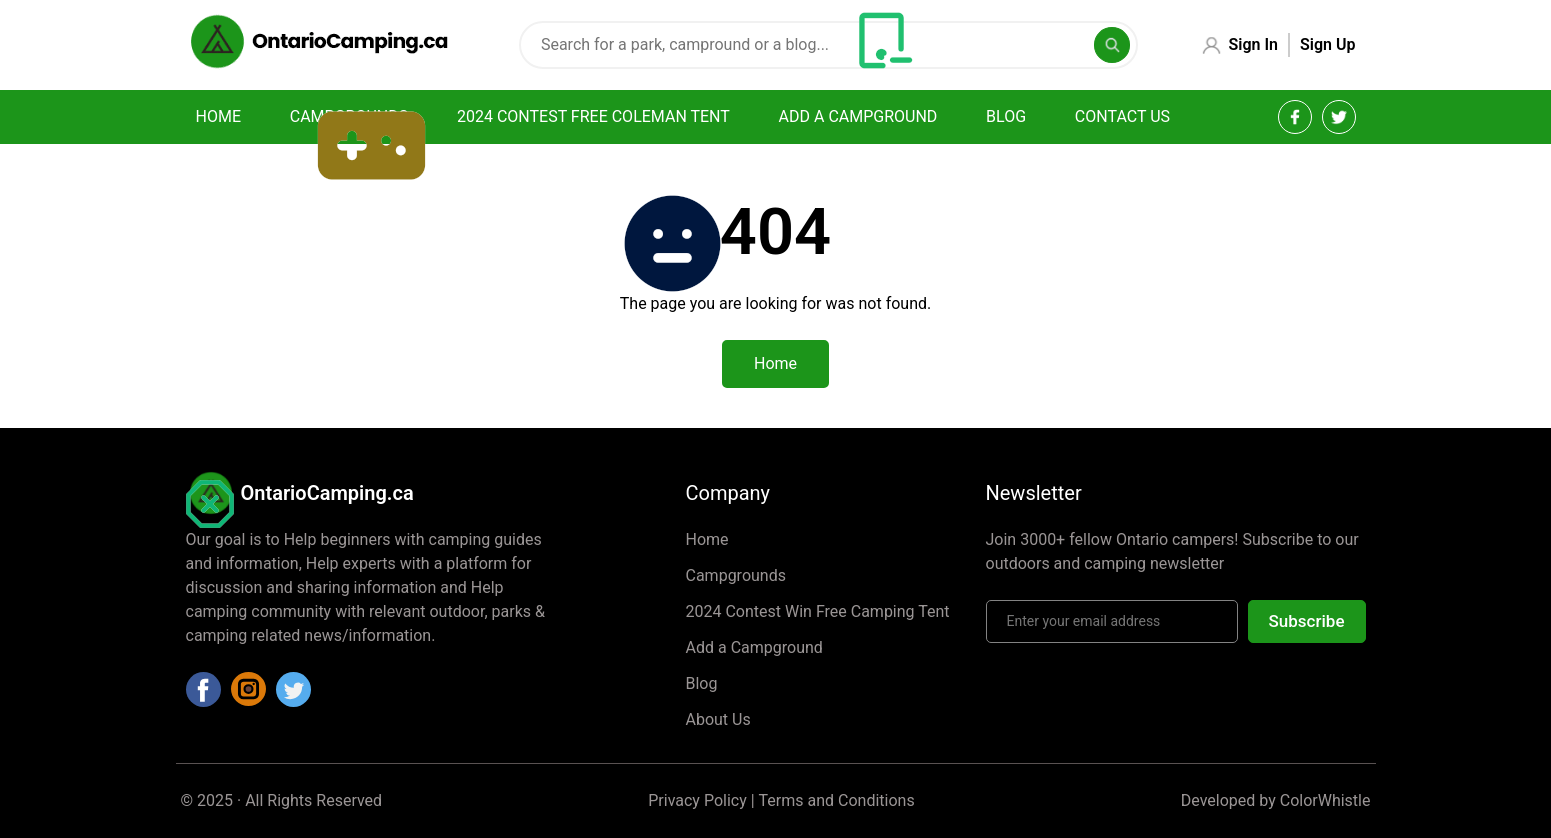  I want to click on stop or cancel an action, so click(210, 504).